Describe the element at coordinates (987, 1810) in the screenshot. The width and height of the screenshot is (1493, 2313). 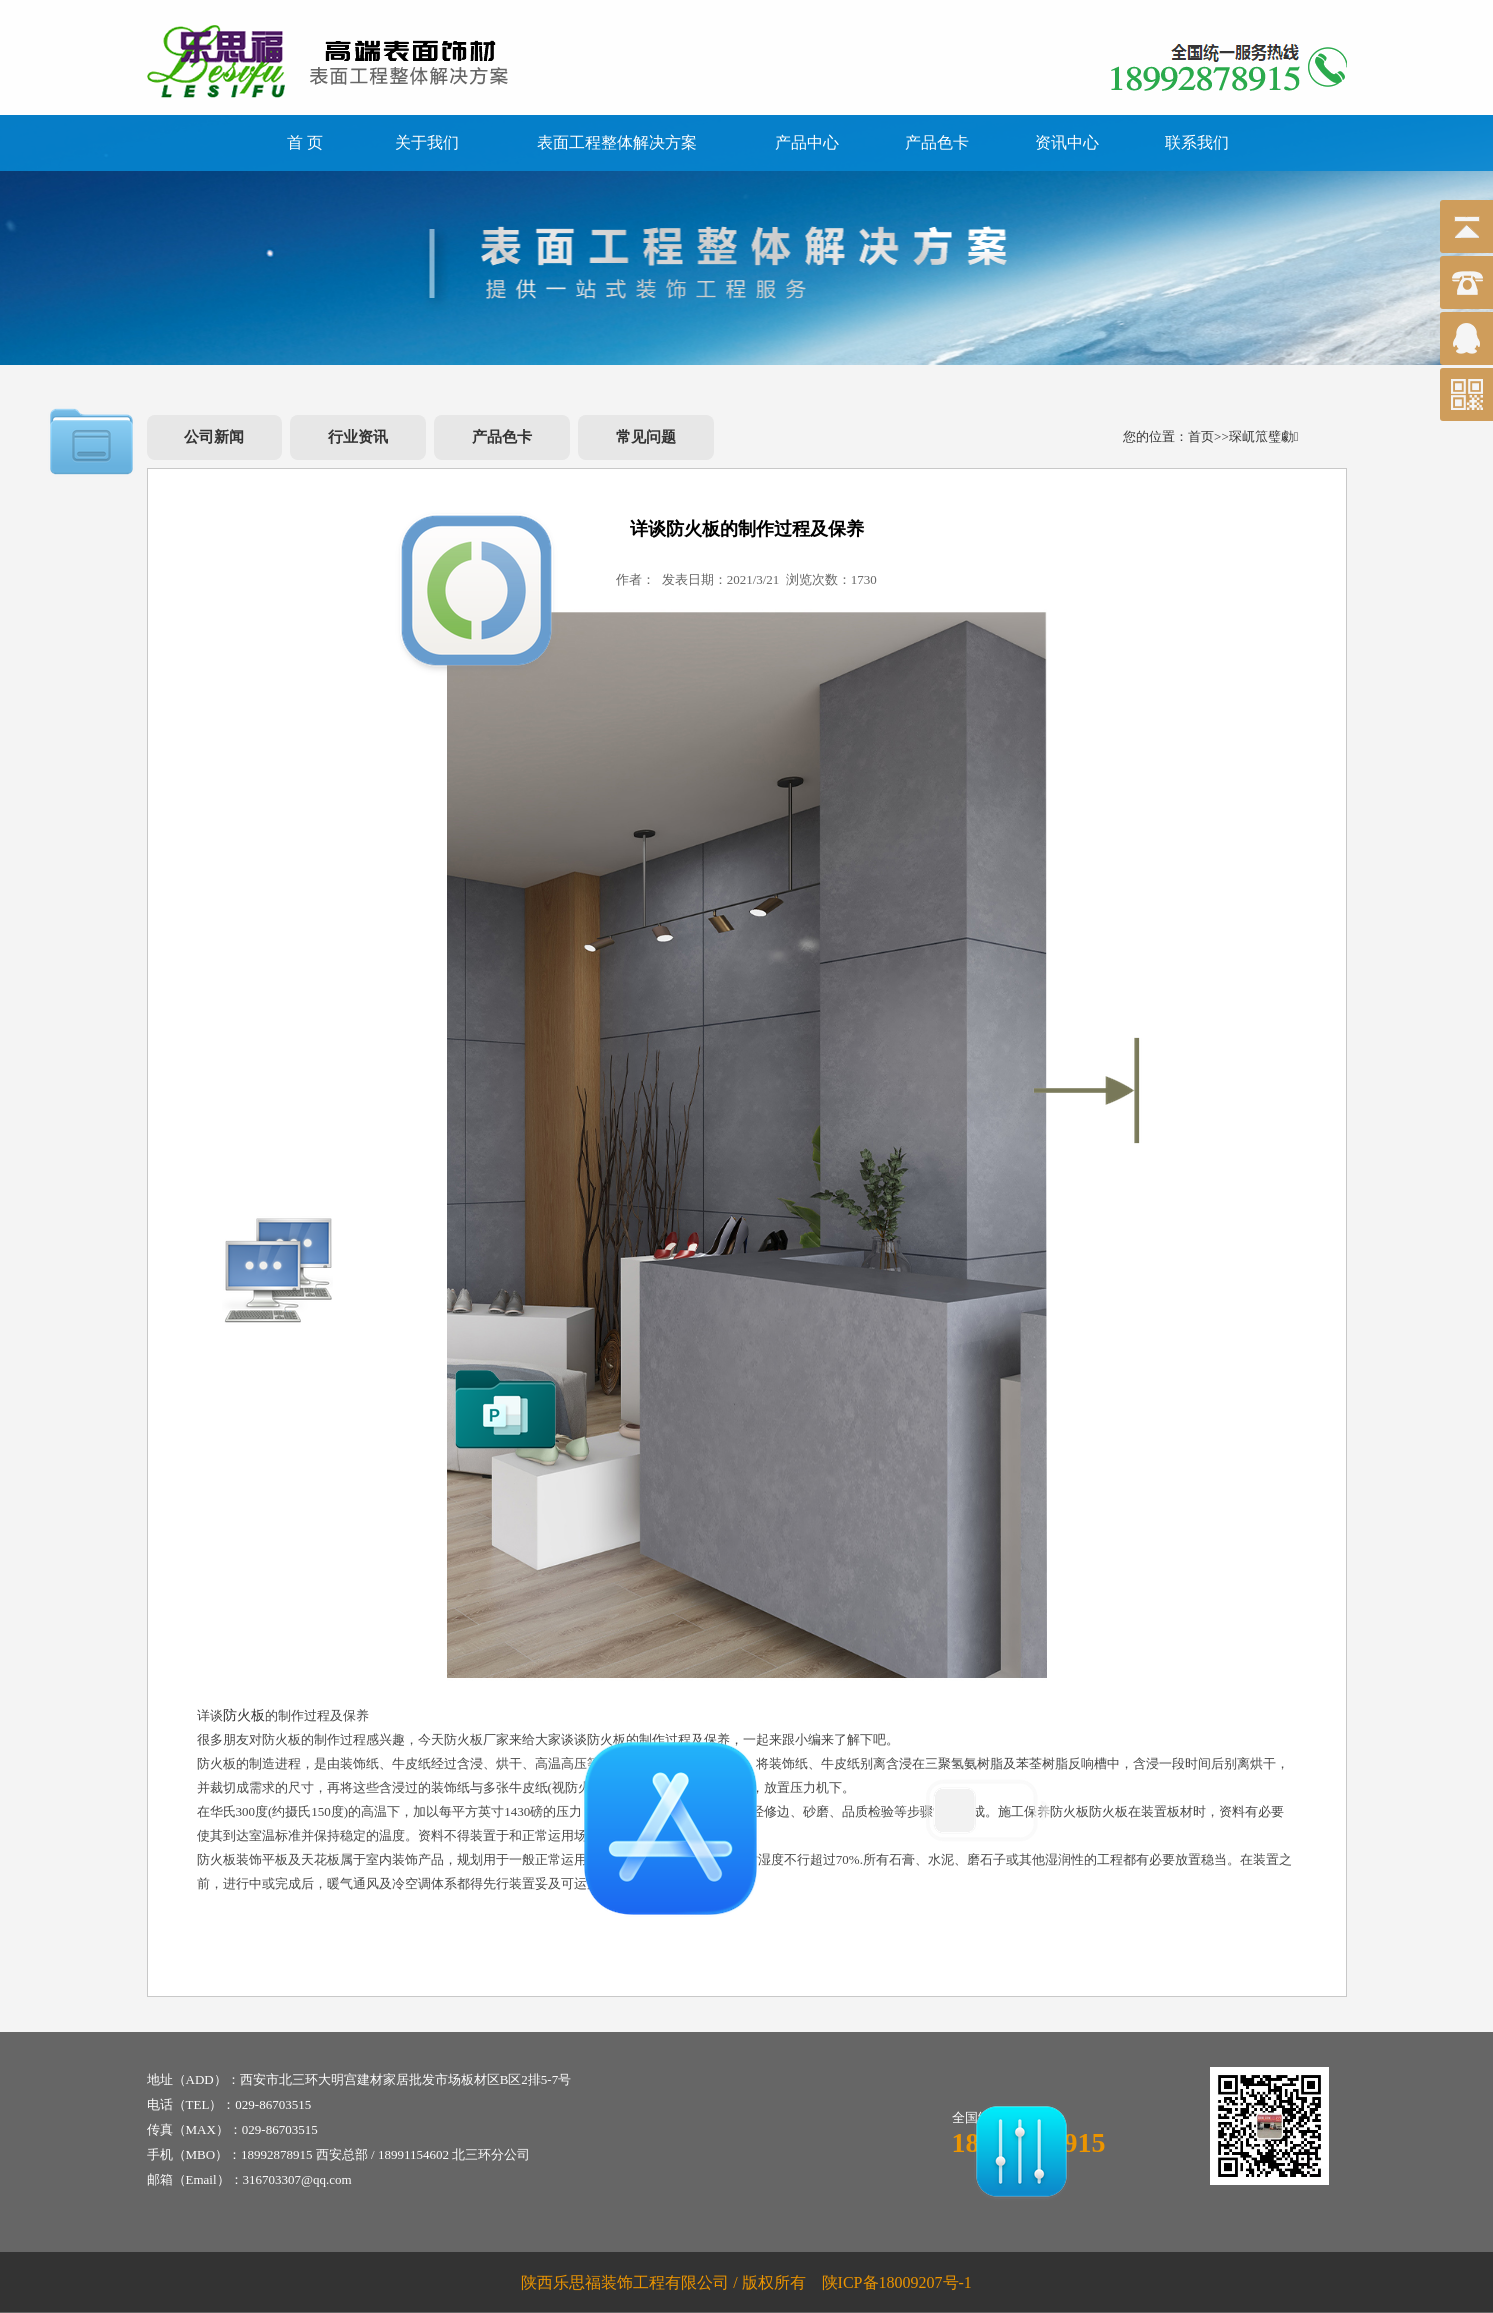
I see `indicates battery level at 40%` at that location.